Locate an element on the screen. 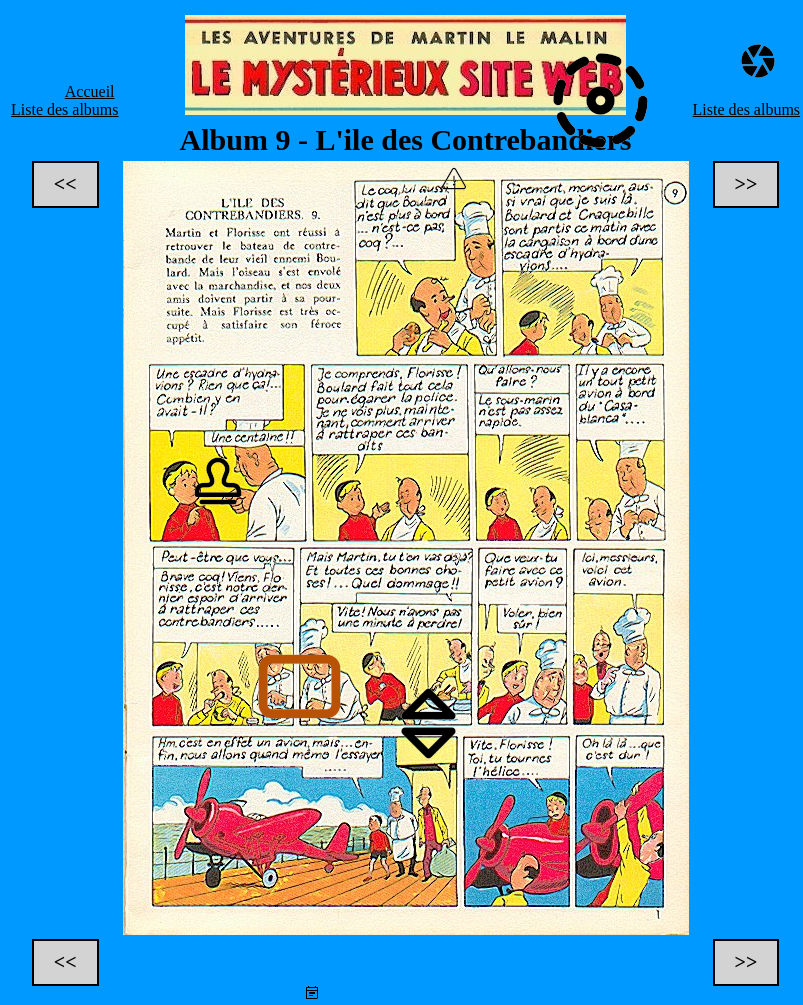 The image size is (803, 1005). open camera to take a photo is located at coordinates (758, 61).